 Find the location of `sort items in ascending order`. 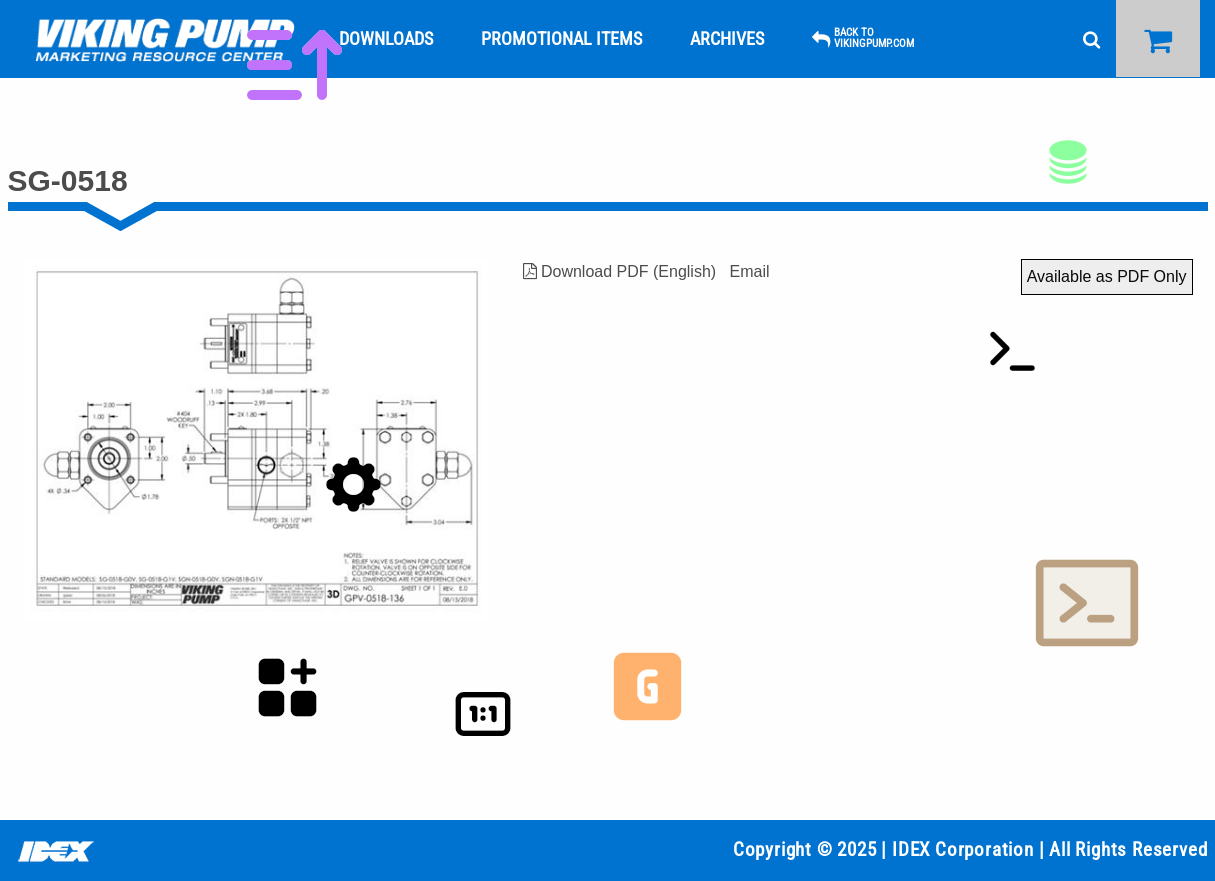

sort items in ascending order is located at coordinates (292, 65).